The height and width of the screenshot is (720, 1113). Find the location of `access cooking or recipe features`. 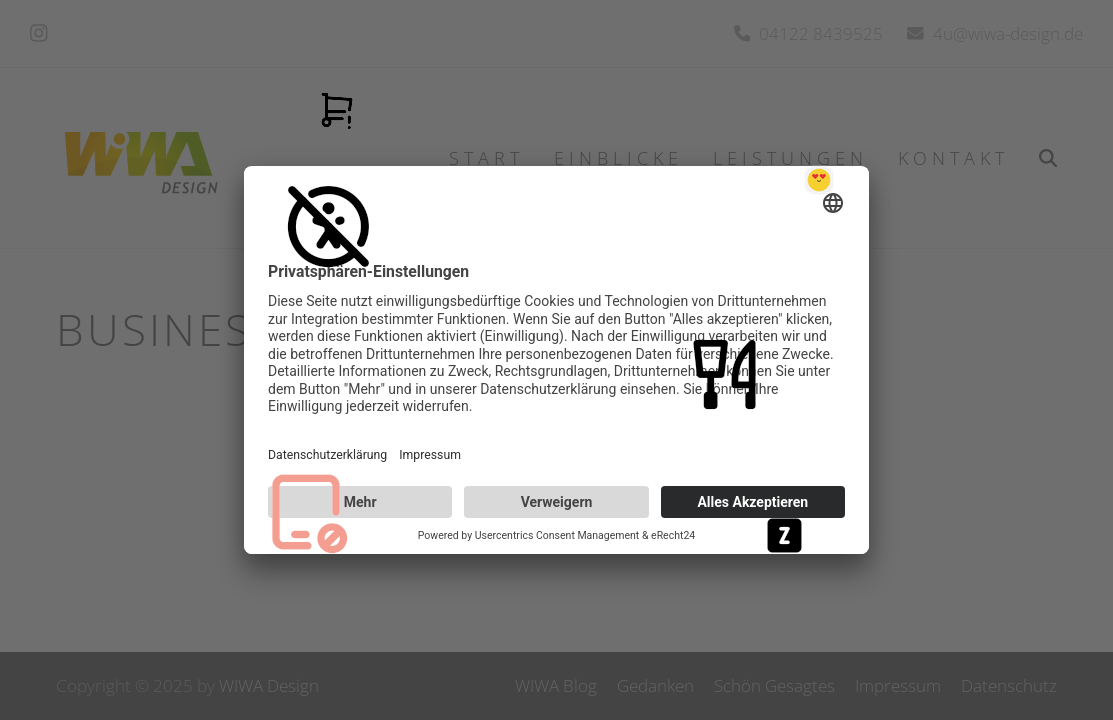

access cooking or recipe features is located at coordinates (724, 374).